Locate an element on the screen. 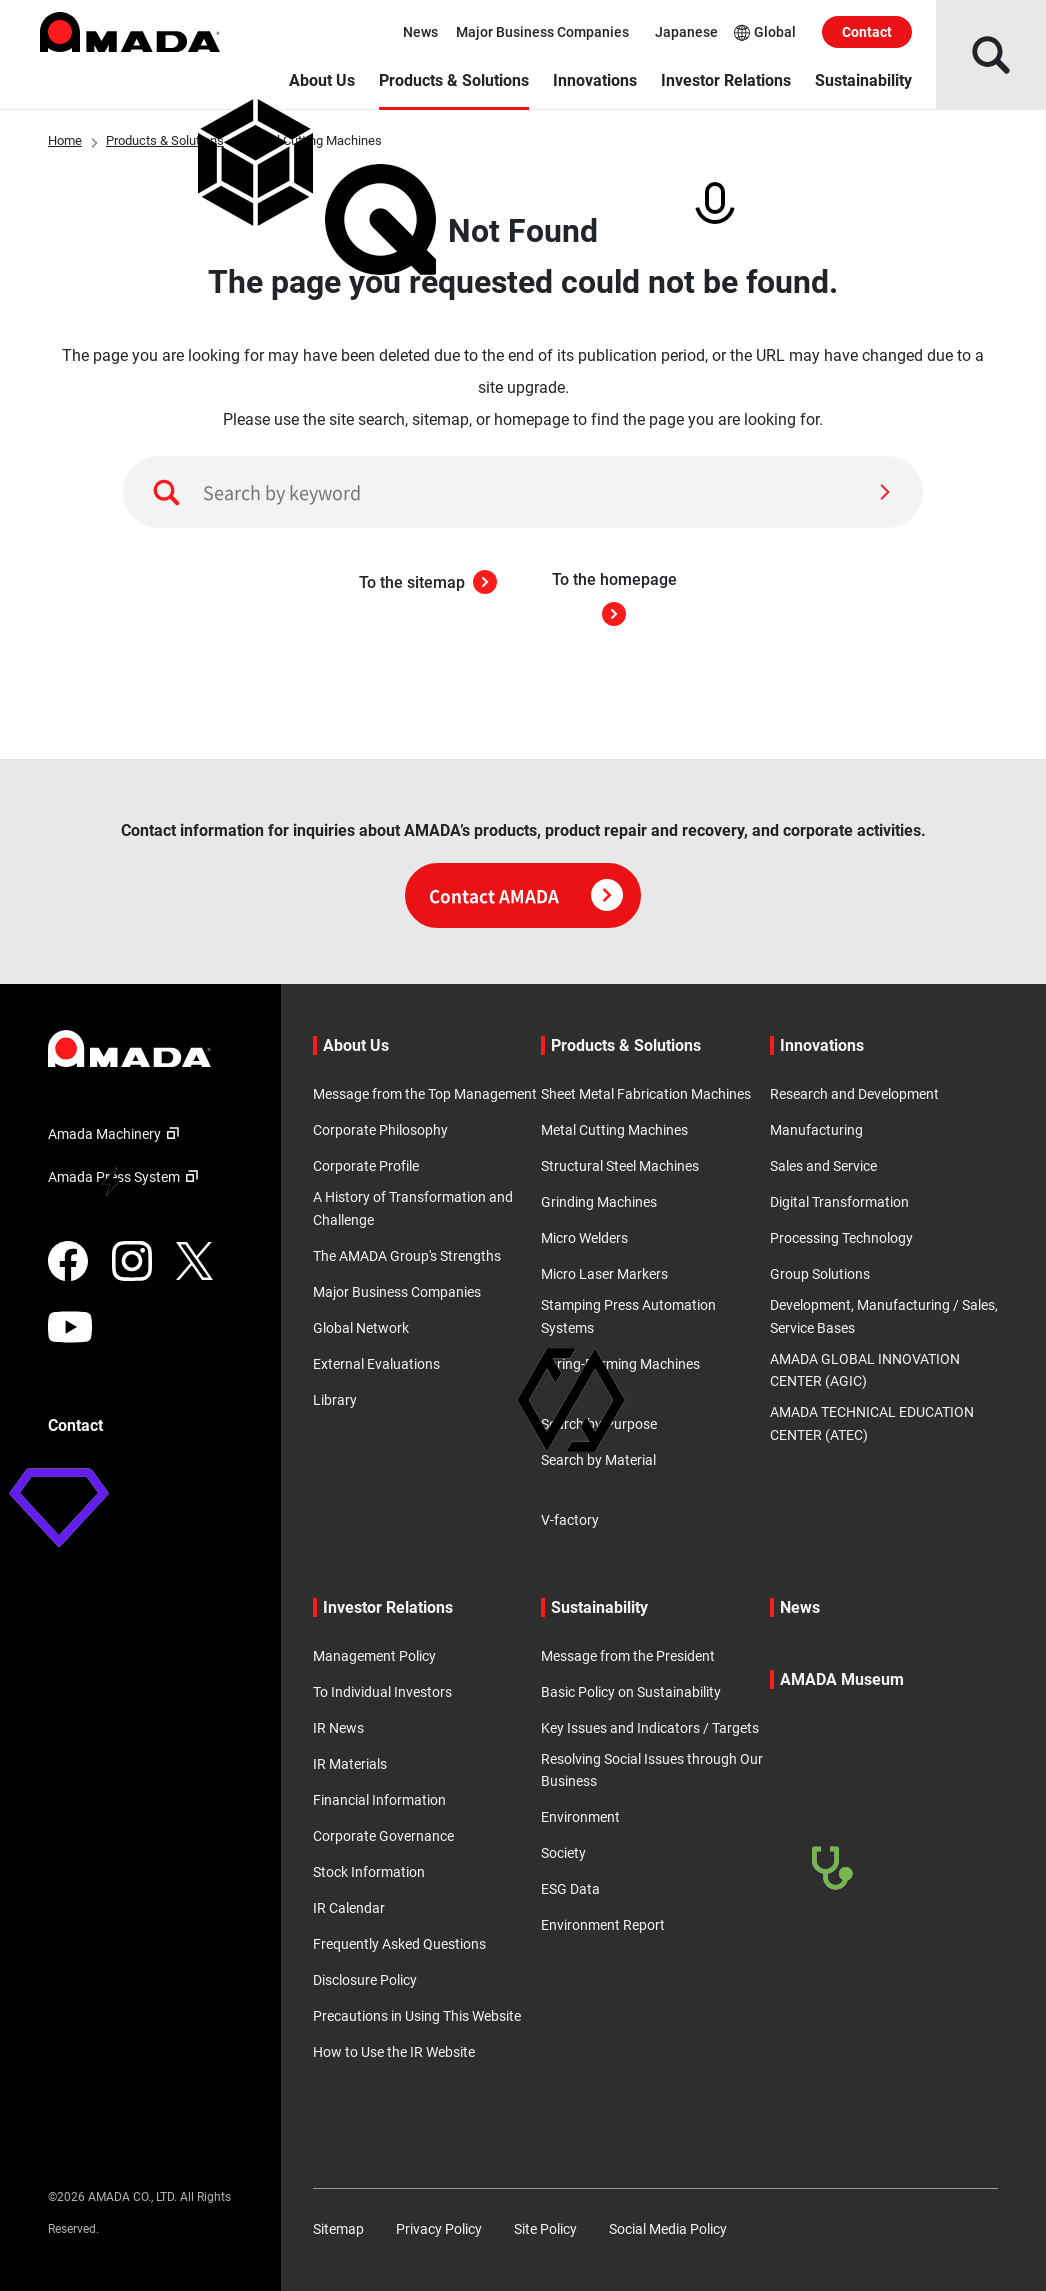  webpack module bundler logo is located at coordinates (255, 162).